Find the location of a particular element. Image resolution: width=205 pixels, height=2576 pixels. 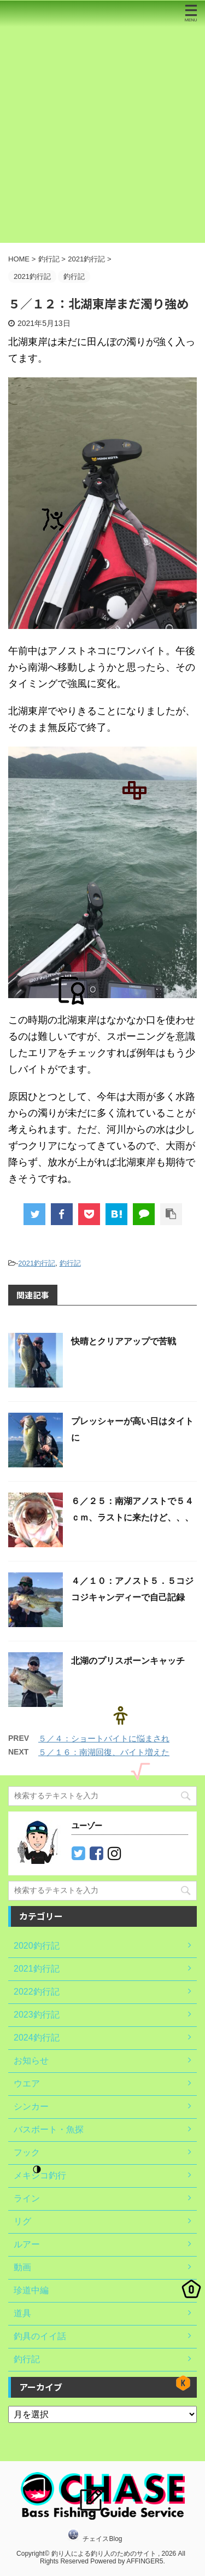

adjust screen brightness is located at coordinates (37, 2169).